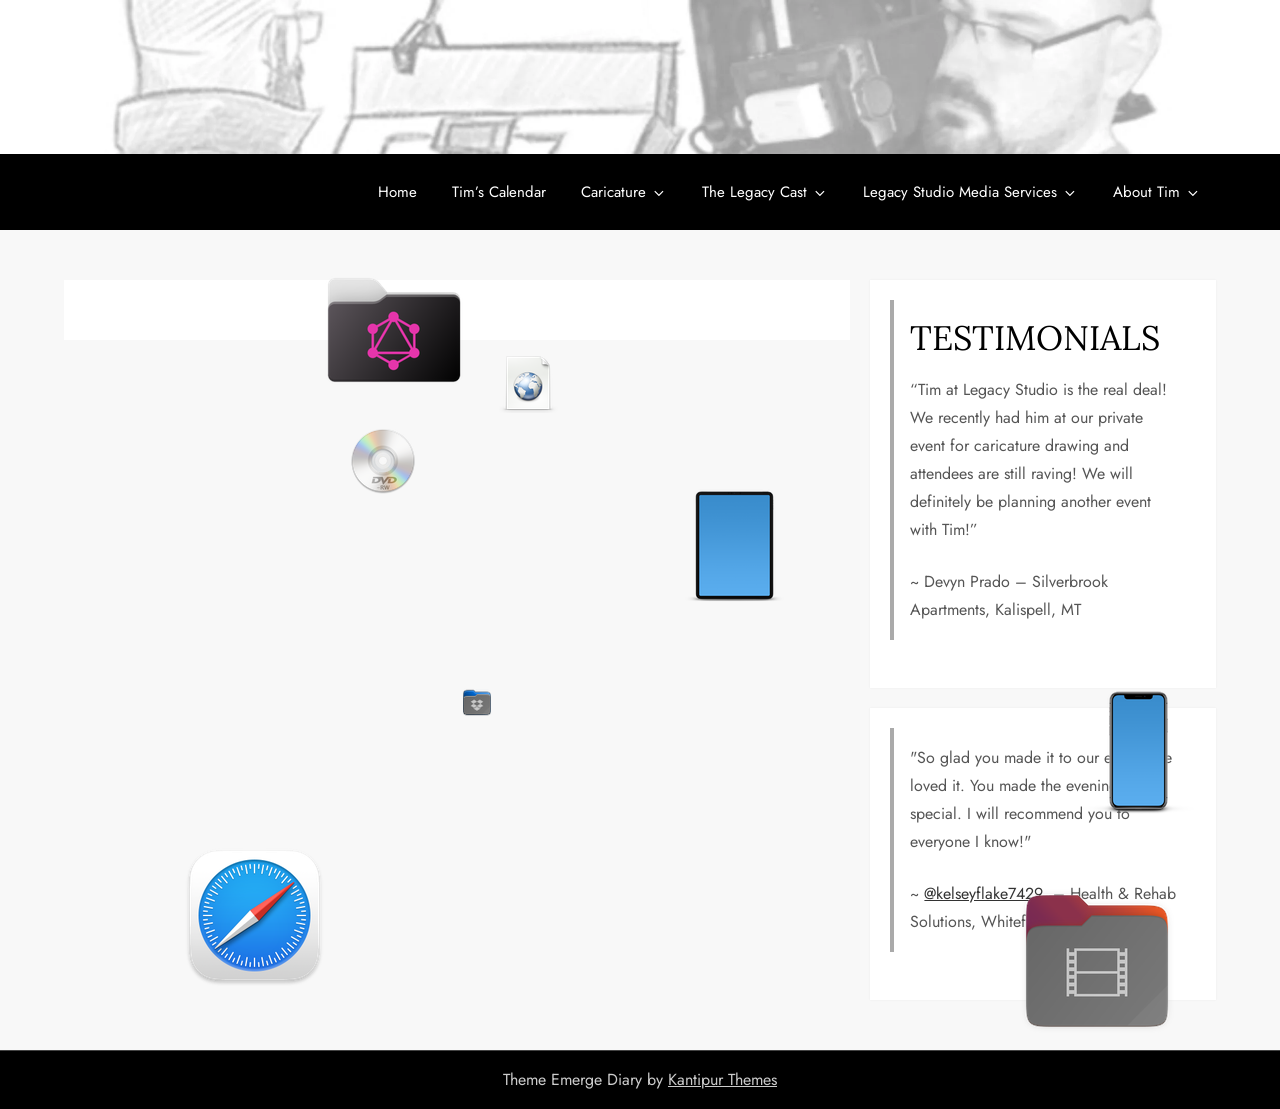  Describe the element at coordinates (477, 702) in the screenshot. I see `open your Dropbox folder` at that location.